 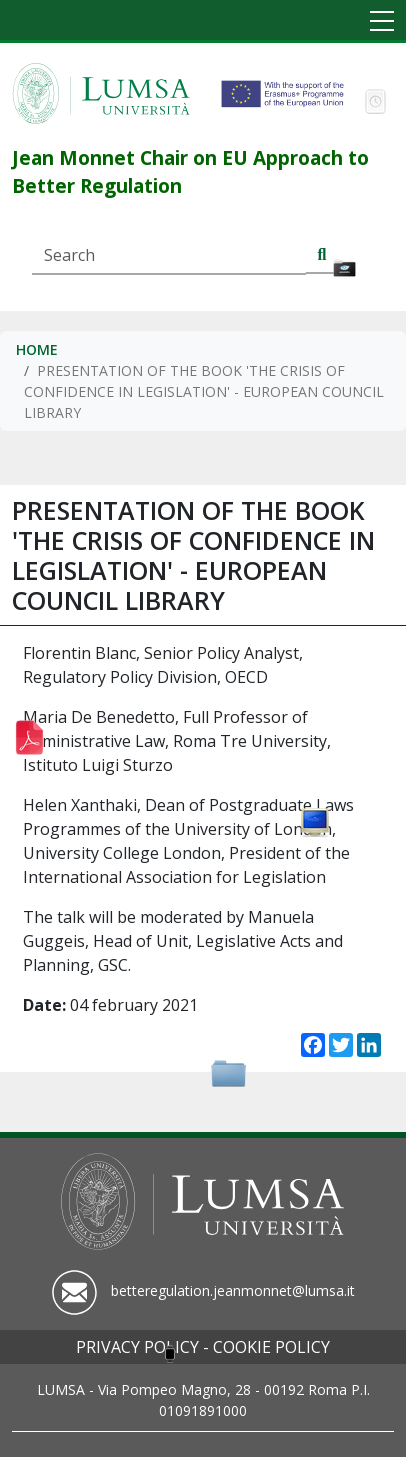 I want to click on manage your connected Apple Watch SE, so click(x=170, y=1354).